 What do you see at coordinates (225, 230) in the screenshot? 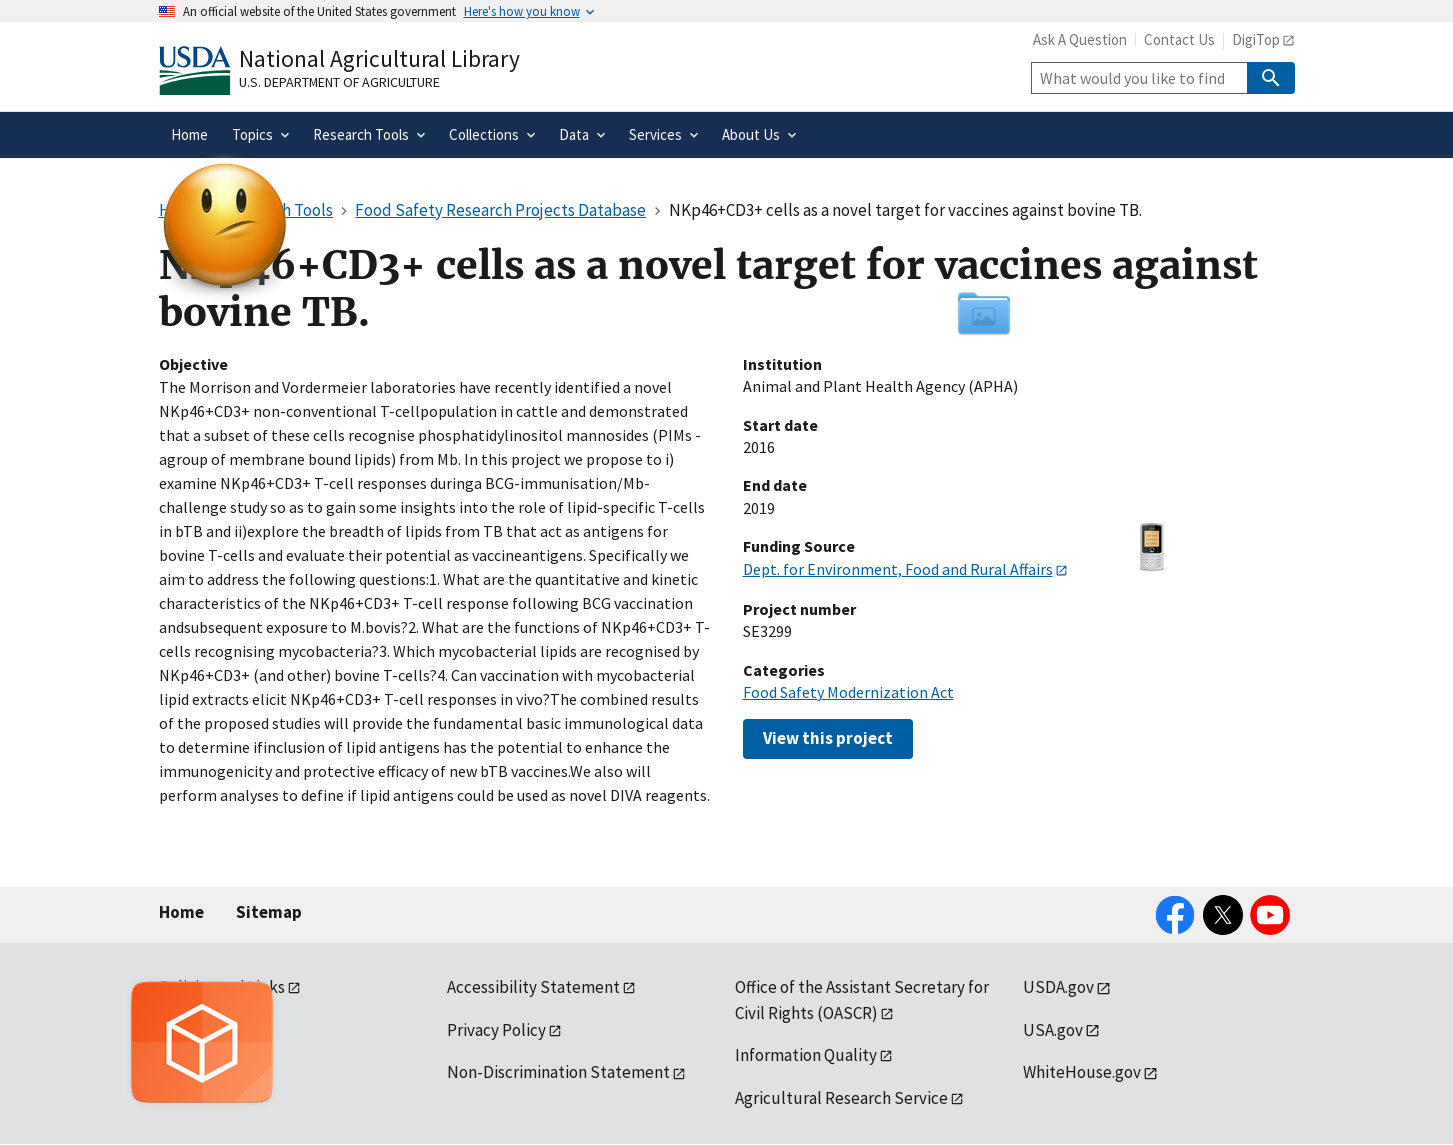
I see `indicates uncertainty or hesitation about an action` at bounding box center [225, 230].